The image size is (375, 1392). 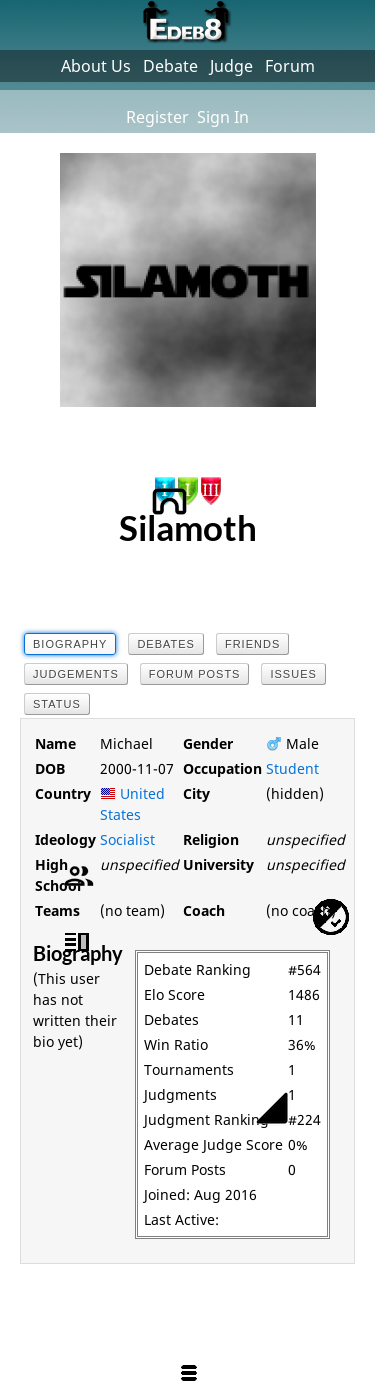 What do you see at coordinates (331, 917) in the screenshot?
I see `indicates an unreliable or intermittent test result` at bounding box center [331, 917].